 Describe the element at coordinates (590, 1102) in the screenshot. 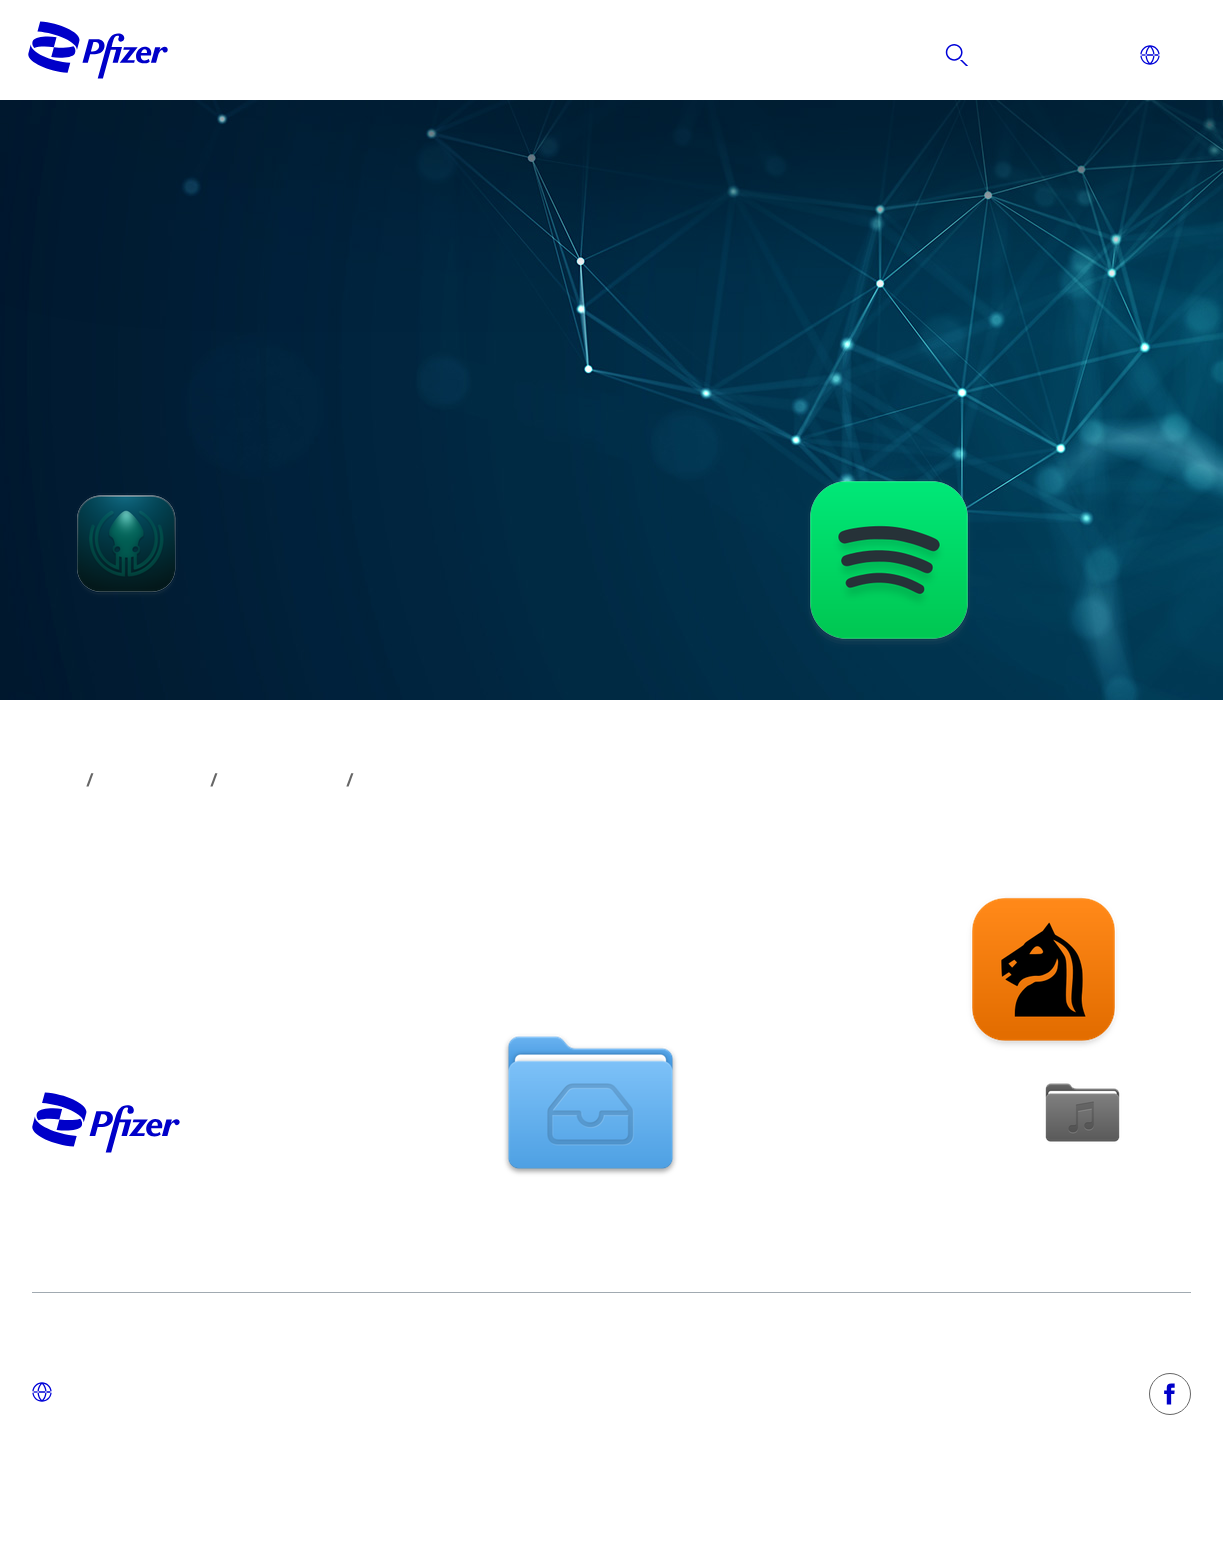

I see `open office documents folder` at that location.